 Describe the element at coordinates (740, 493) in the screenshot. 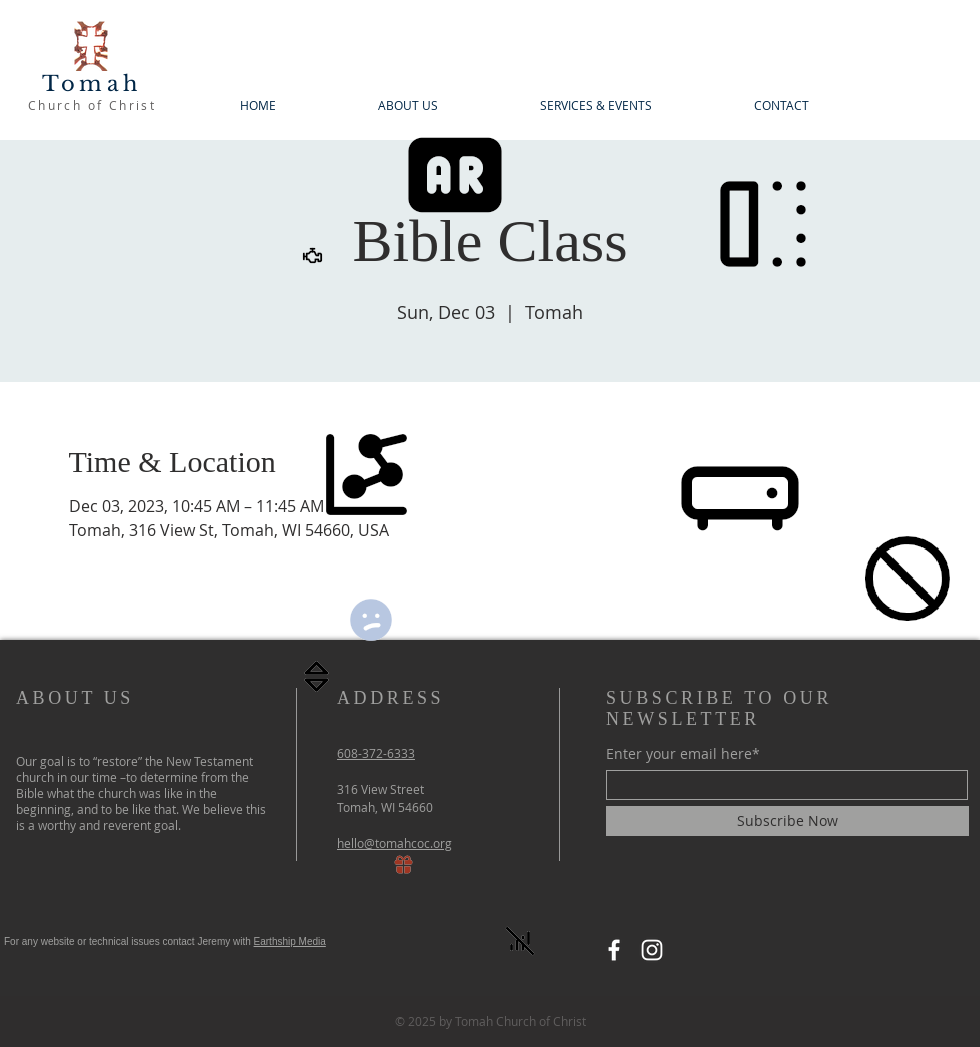

I see `access radio or audio receiver settings` at that location.